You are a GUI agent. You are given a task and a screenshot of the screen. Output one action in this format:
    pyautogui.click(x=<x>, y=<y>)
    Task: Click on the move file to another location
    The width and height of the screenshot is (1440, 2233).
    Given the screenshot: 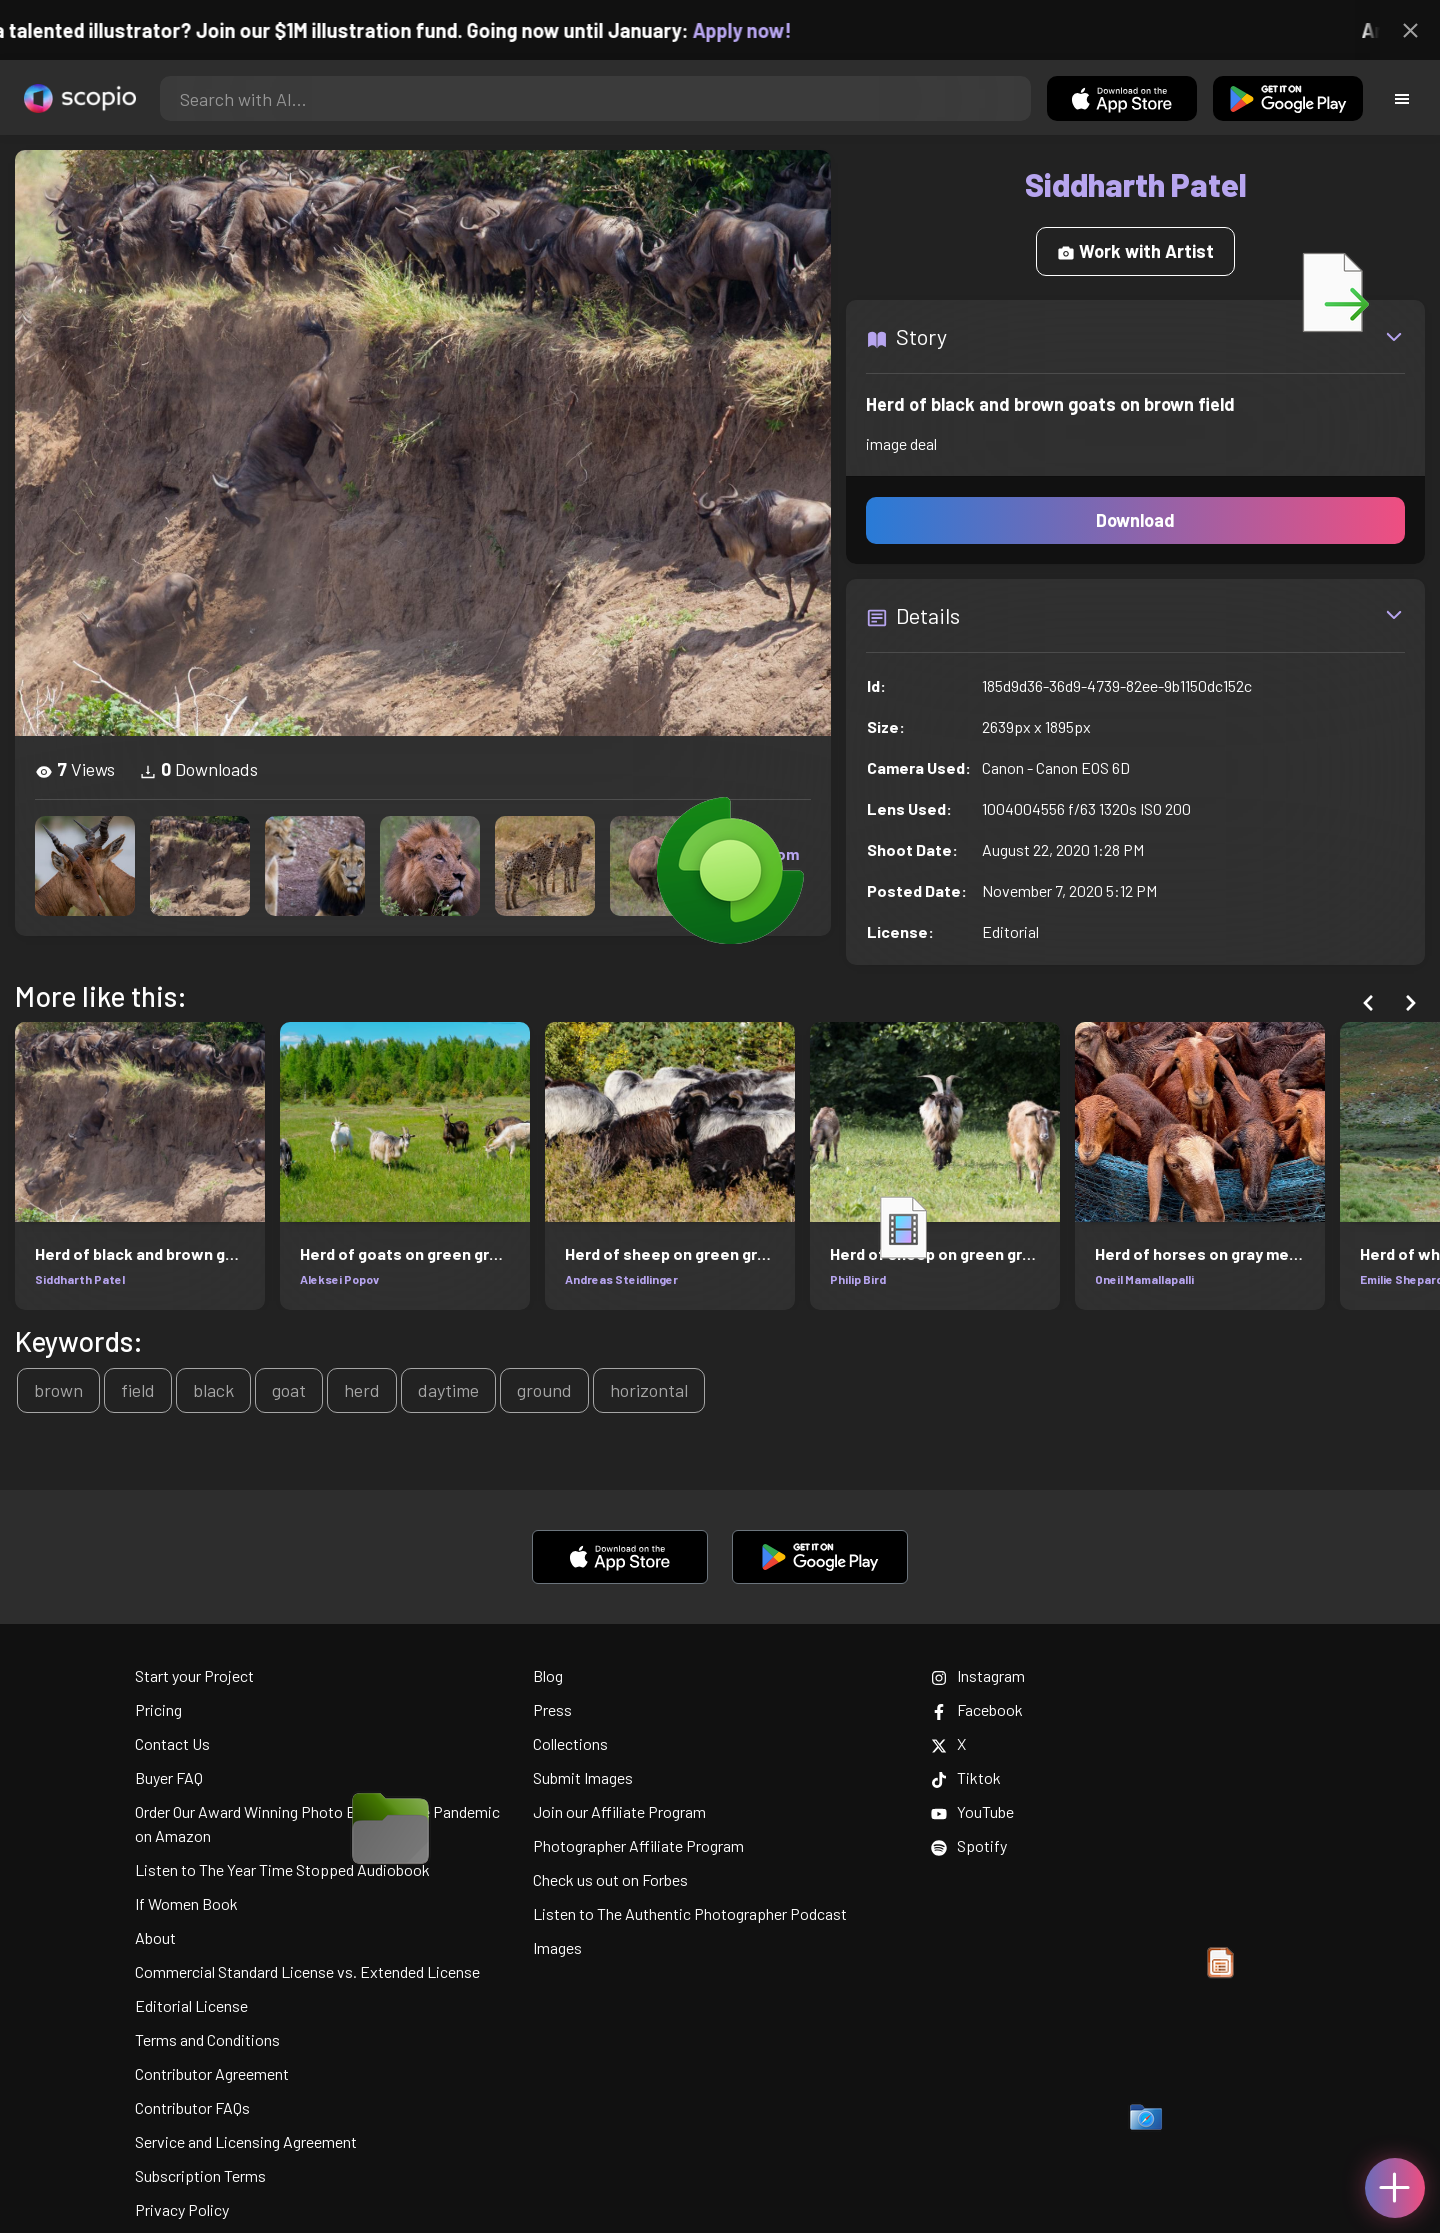 What is the action you would take?
    pyautogui.click(x=1332, y=292)
    